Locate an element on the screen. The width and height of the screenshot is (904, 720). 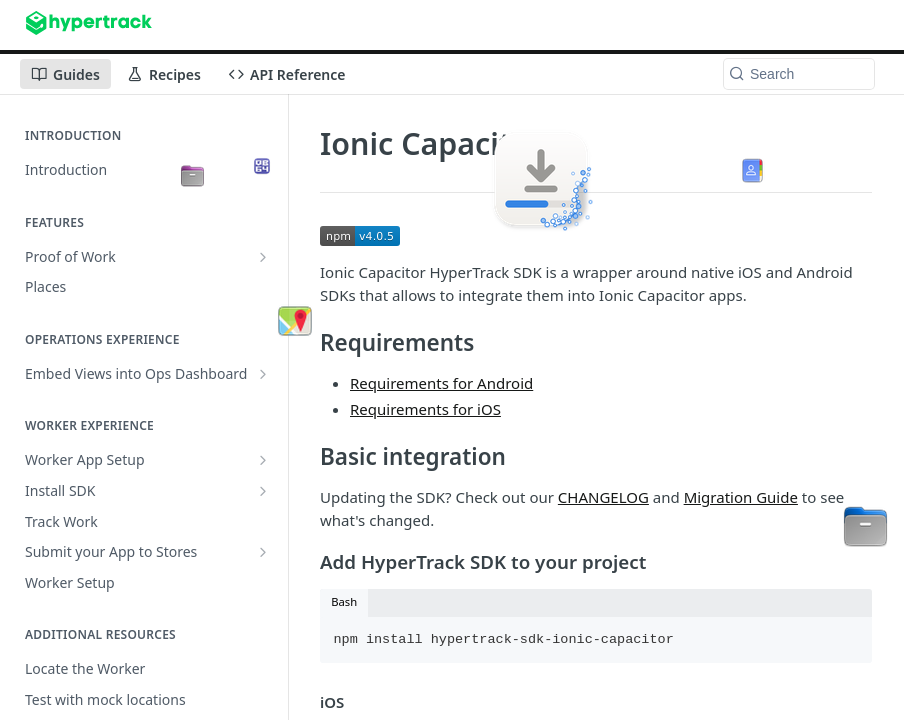
open the nautilus file manager is located at coordinates (865, 526).